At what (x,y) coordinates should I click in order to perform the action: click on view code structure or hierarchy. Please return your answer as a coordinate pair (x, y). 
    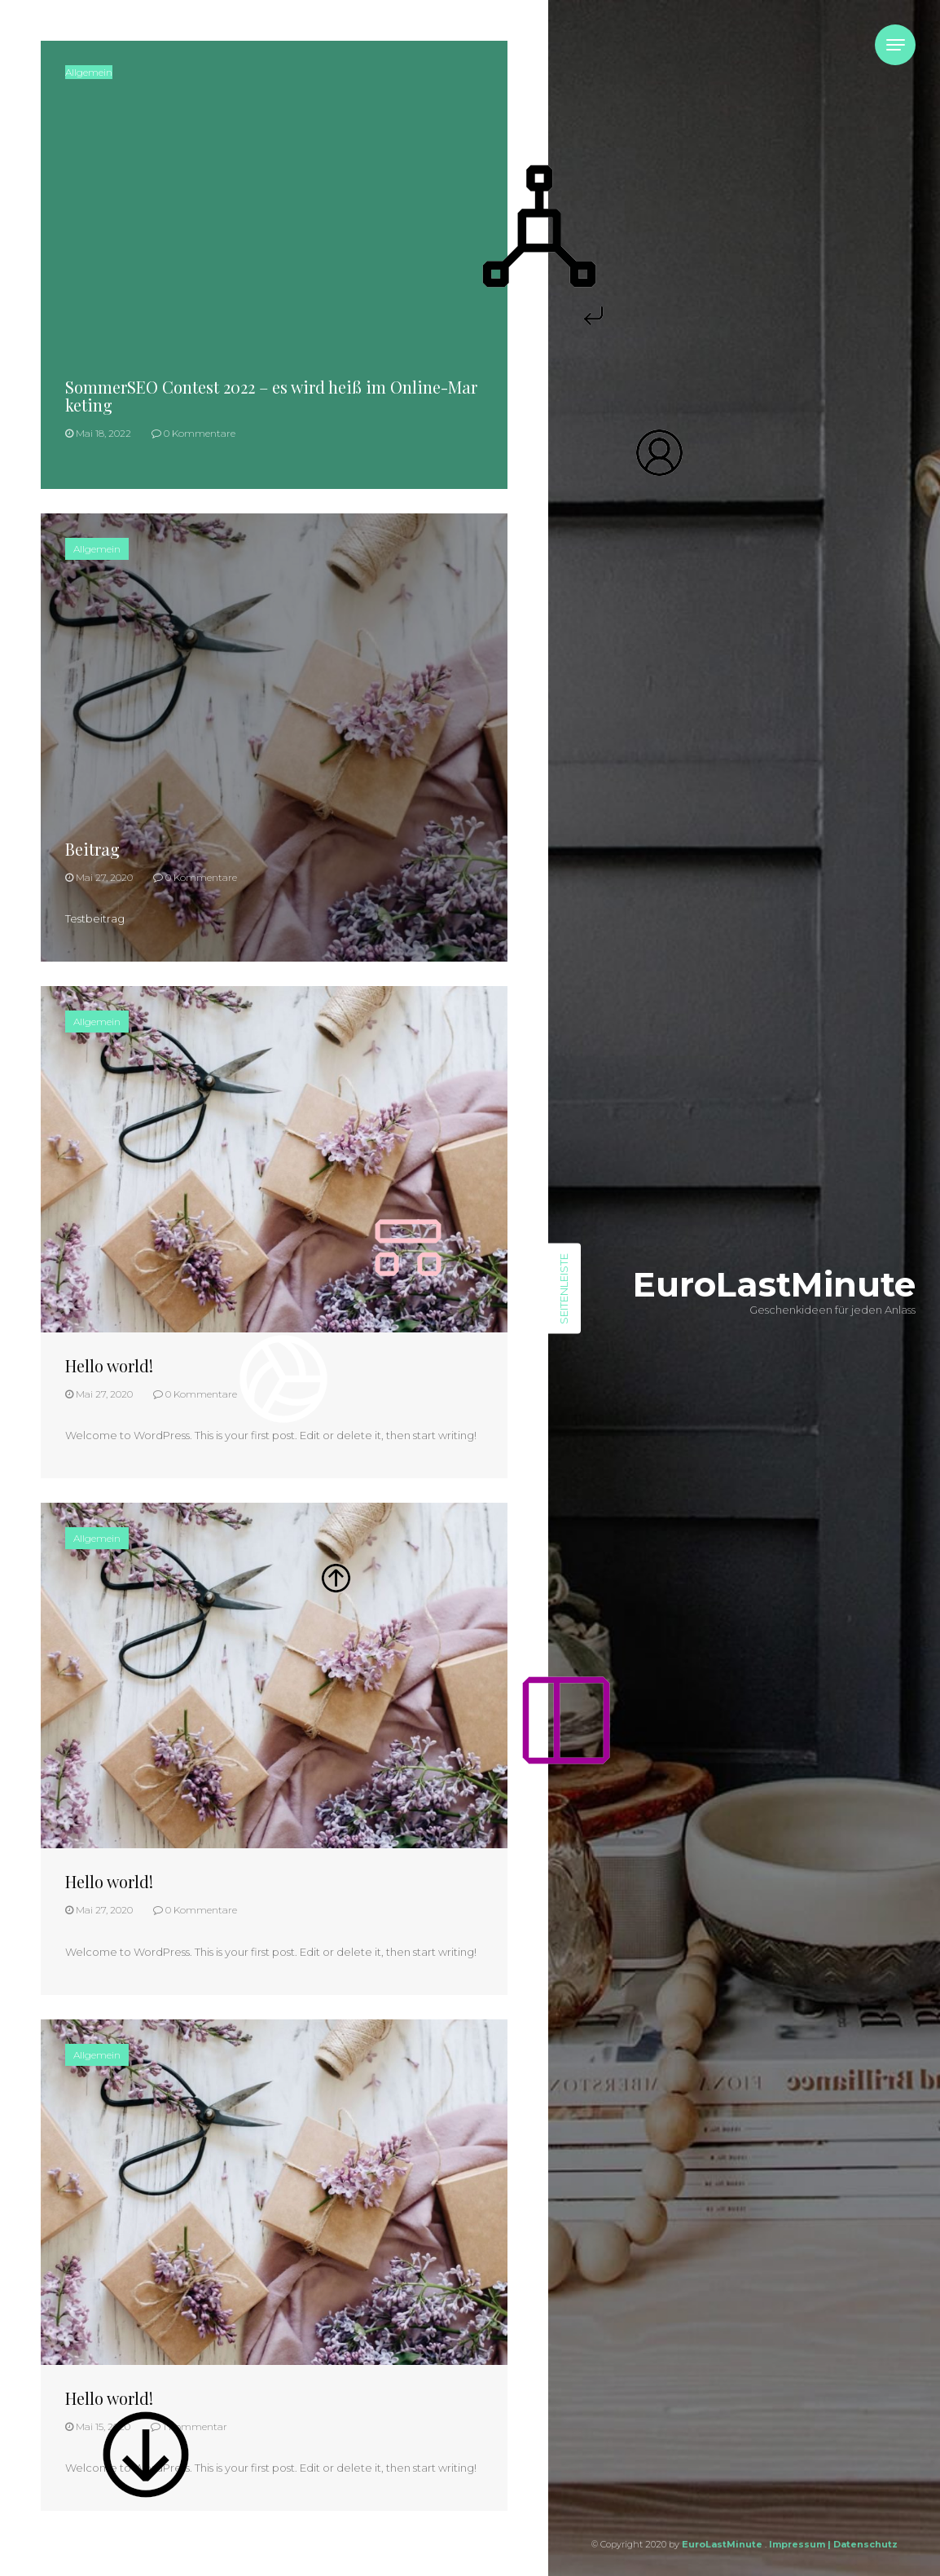
    Looking at the image, I should click on (408, 1248).